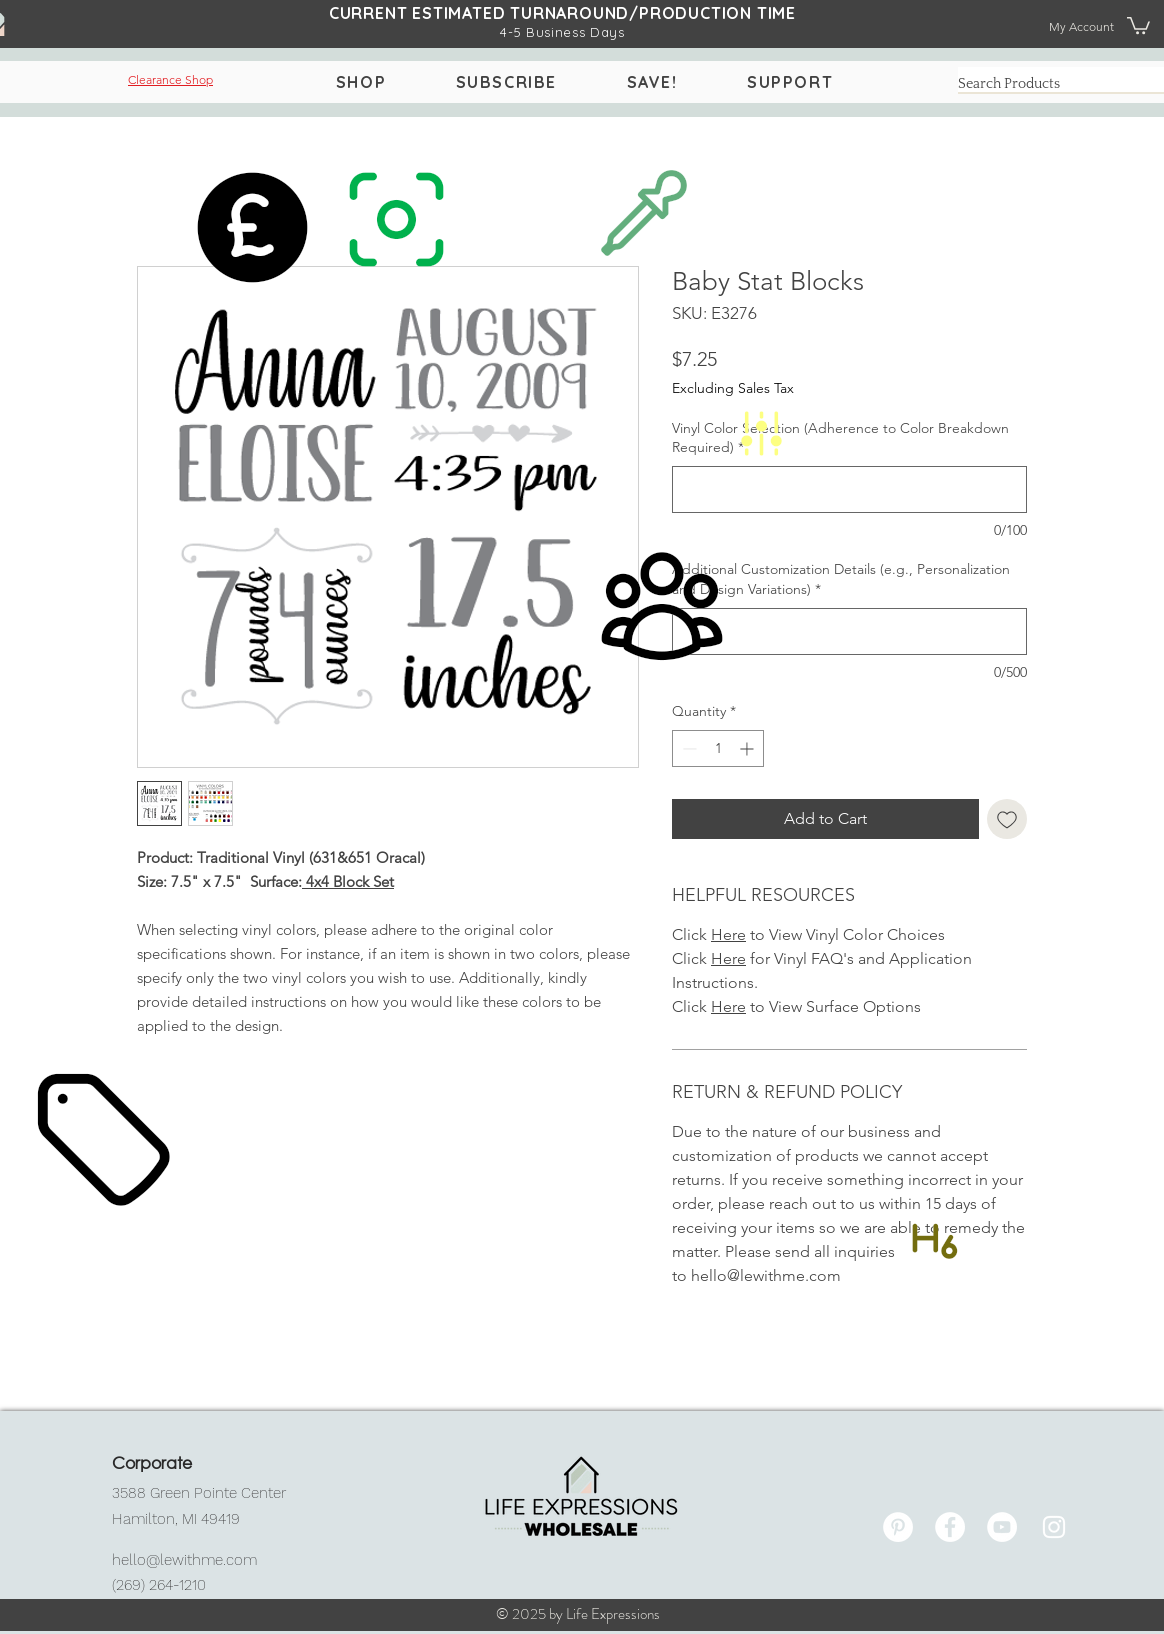  I want to click on add or view tags for an item, so click(102, 1138).